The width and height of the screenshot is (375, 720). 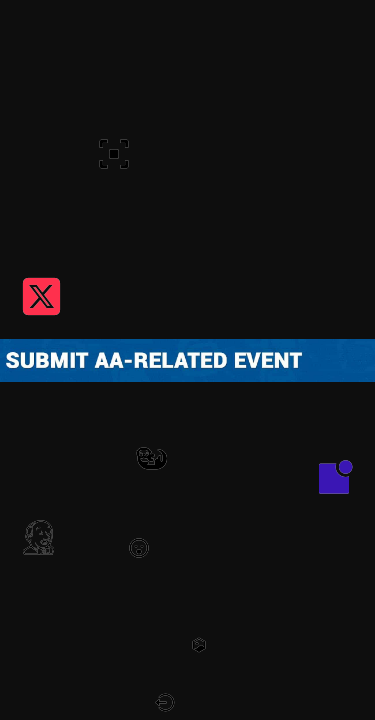 What do you see at coordinates (38, 537) in the screenshot?
I see `Jenkins CI/CD automation server logo` at bounding box center [38, 537].